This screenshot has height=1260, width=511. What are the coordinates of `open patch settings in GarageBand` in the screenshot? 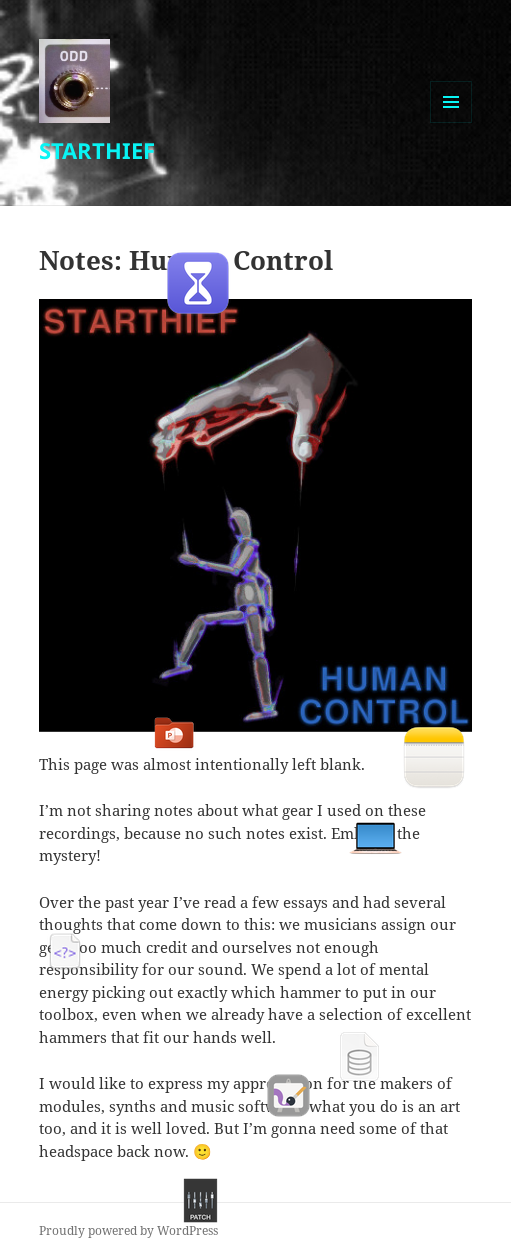 It's located at (200, 1201).